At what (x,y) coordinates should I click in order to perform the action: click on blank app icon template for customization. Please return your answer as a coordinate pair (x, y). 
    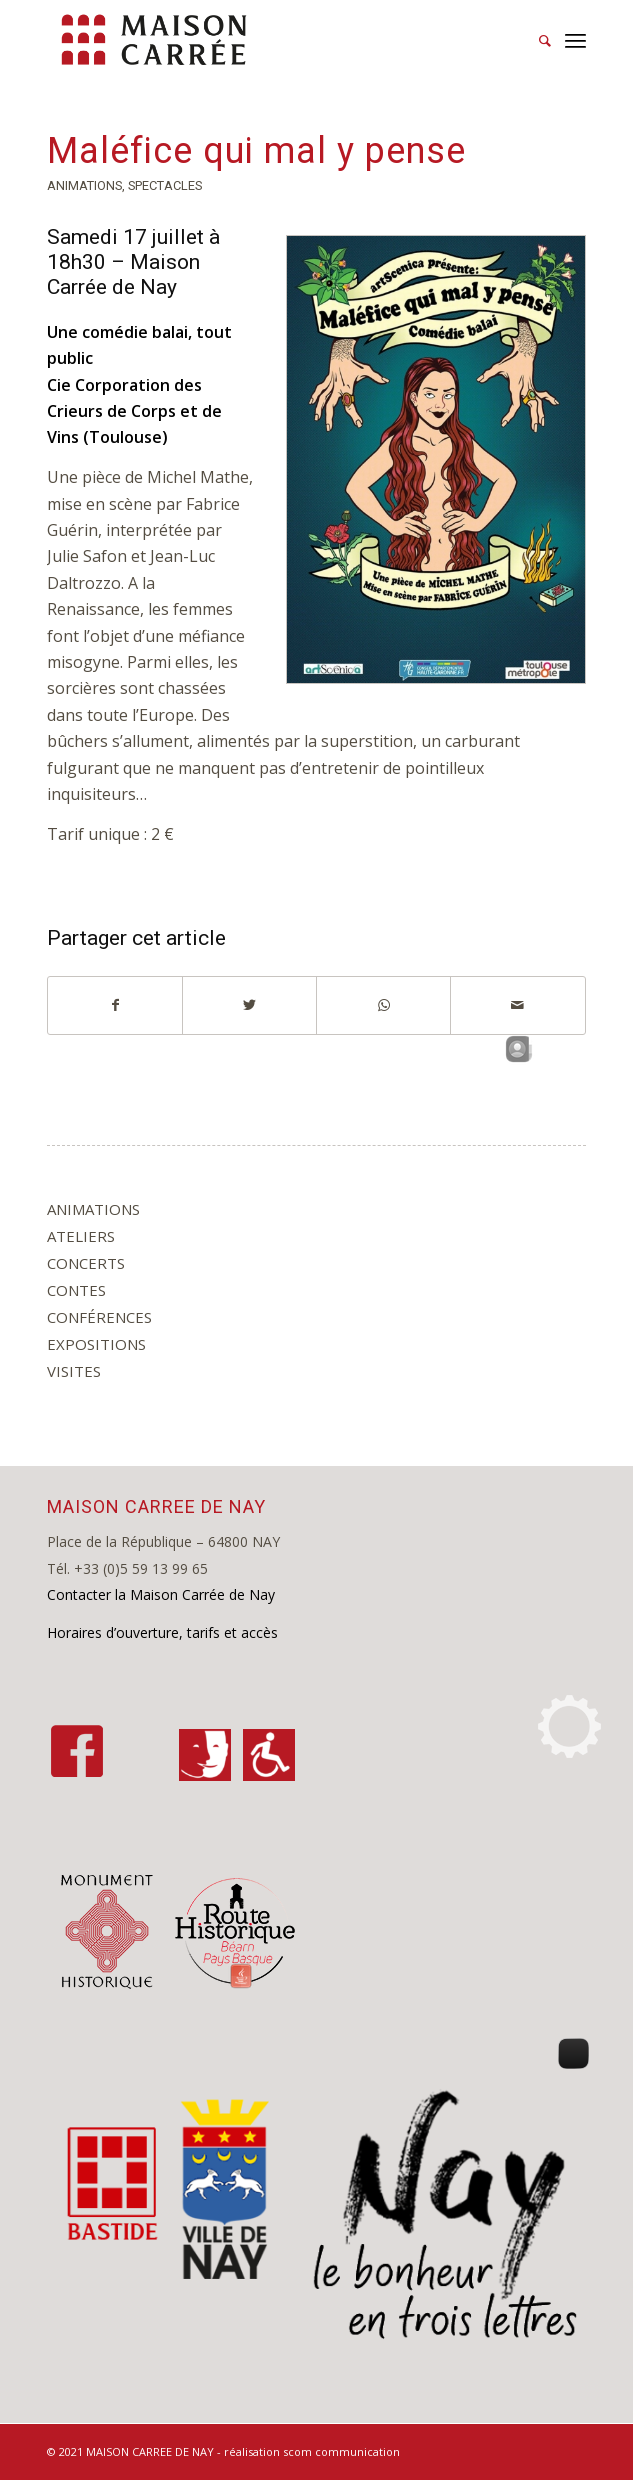
    Looking at the image, I should click on (573, 2053).